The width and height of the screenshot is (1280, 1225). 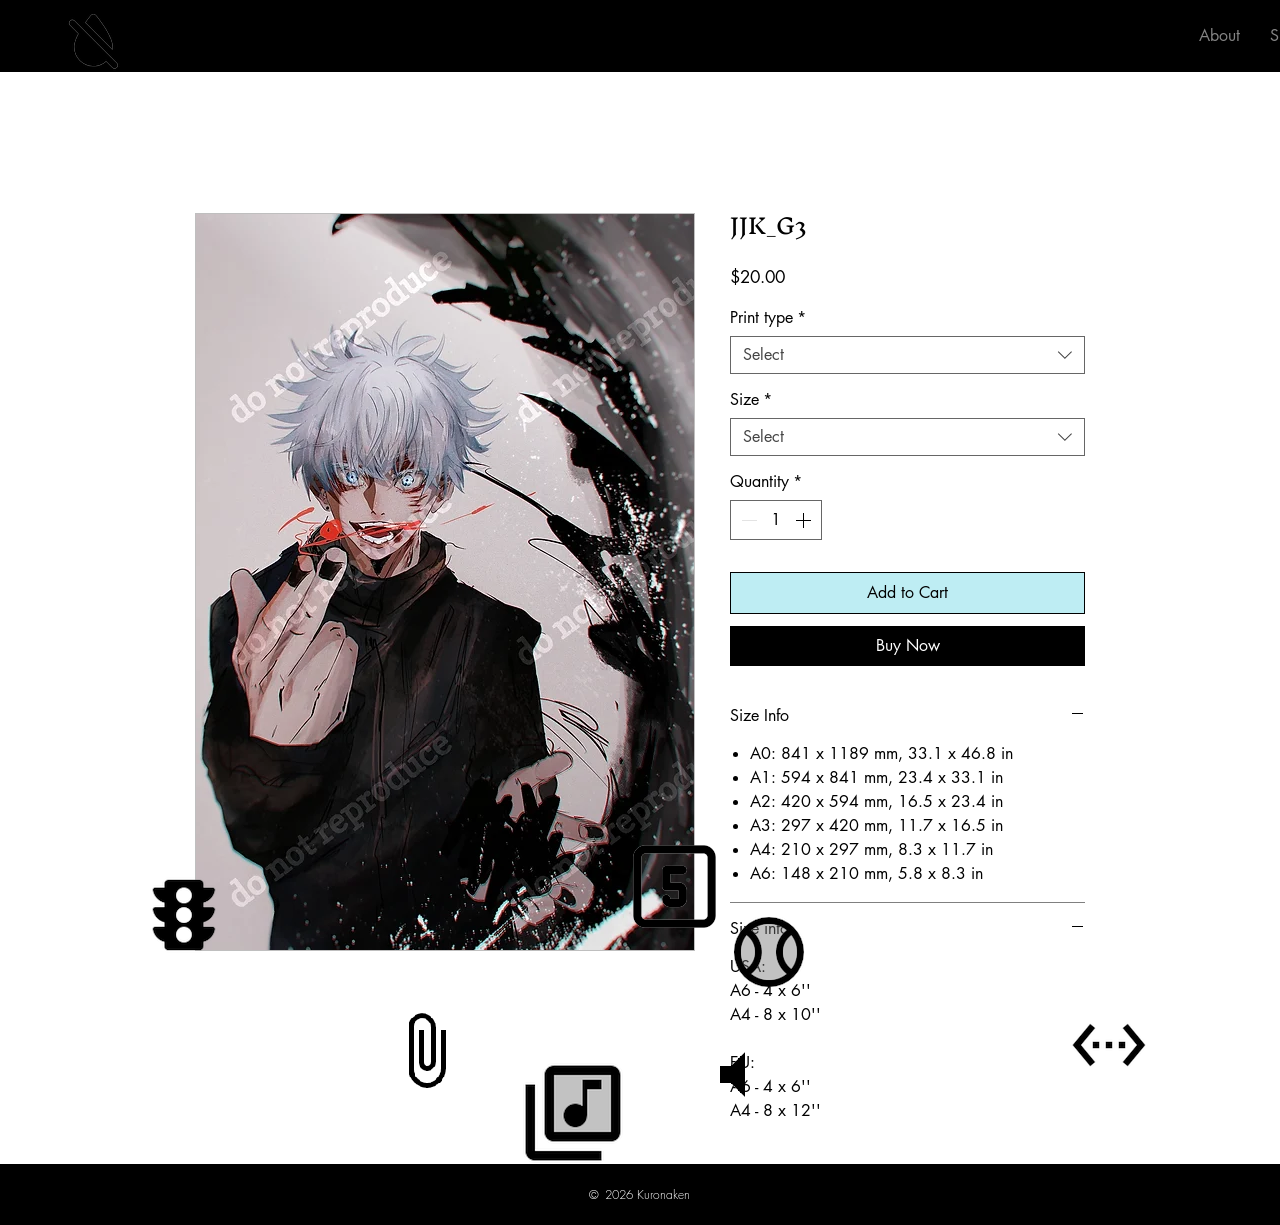 What do you see at coordinates (674, 886) in the screenshot?
I see `select or navigate to item number 5` at bounding box center [674, 886].